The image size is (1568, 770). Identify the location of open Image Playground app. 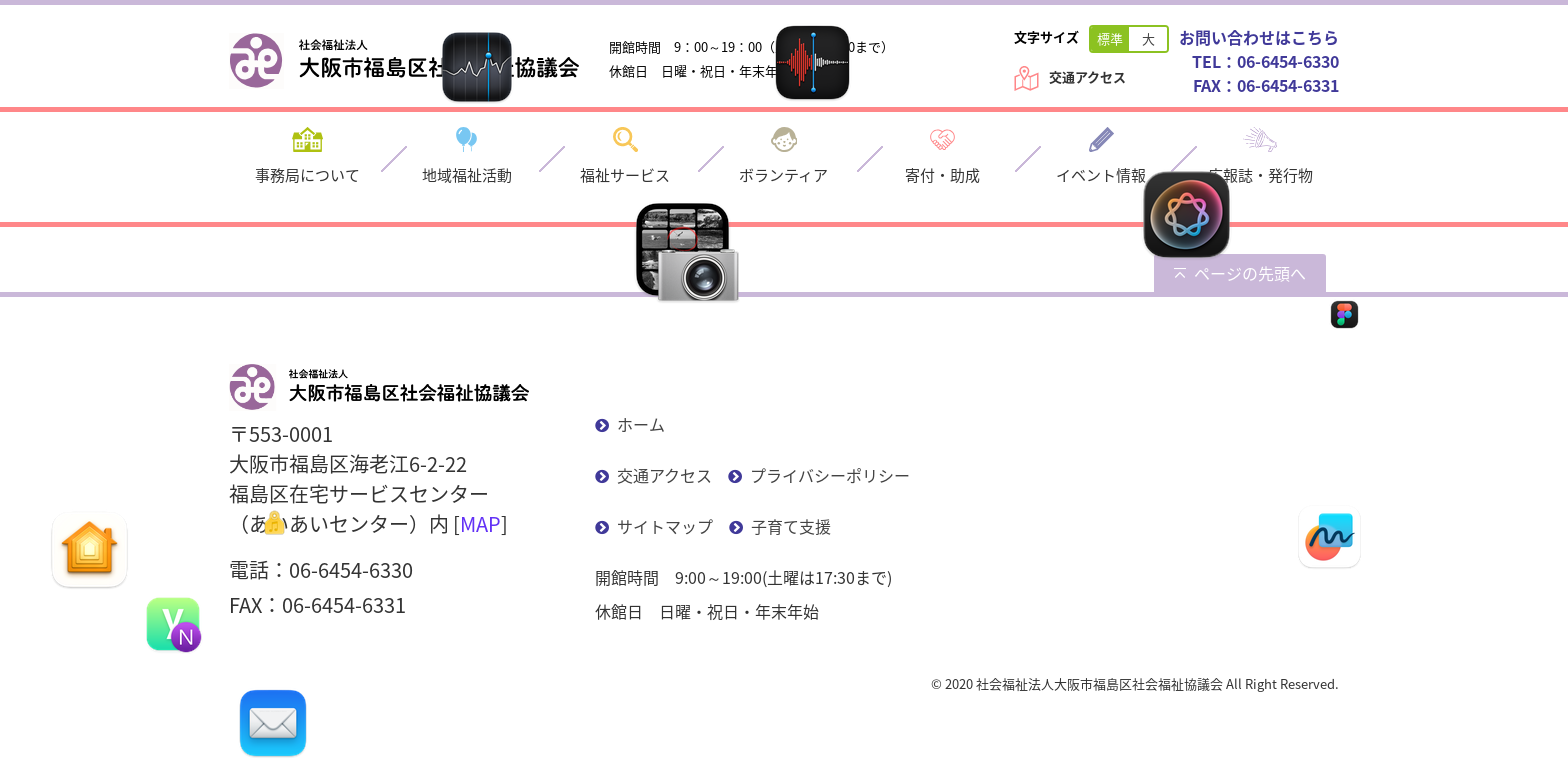
(1186, 214).